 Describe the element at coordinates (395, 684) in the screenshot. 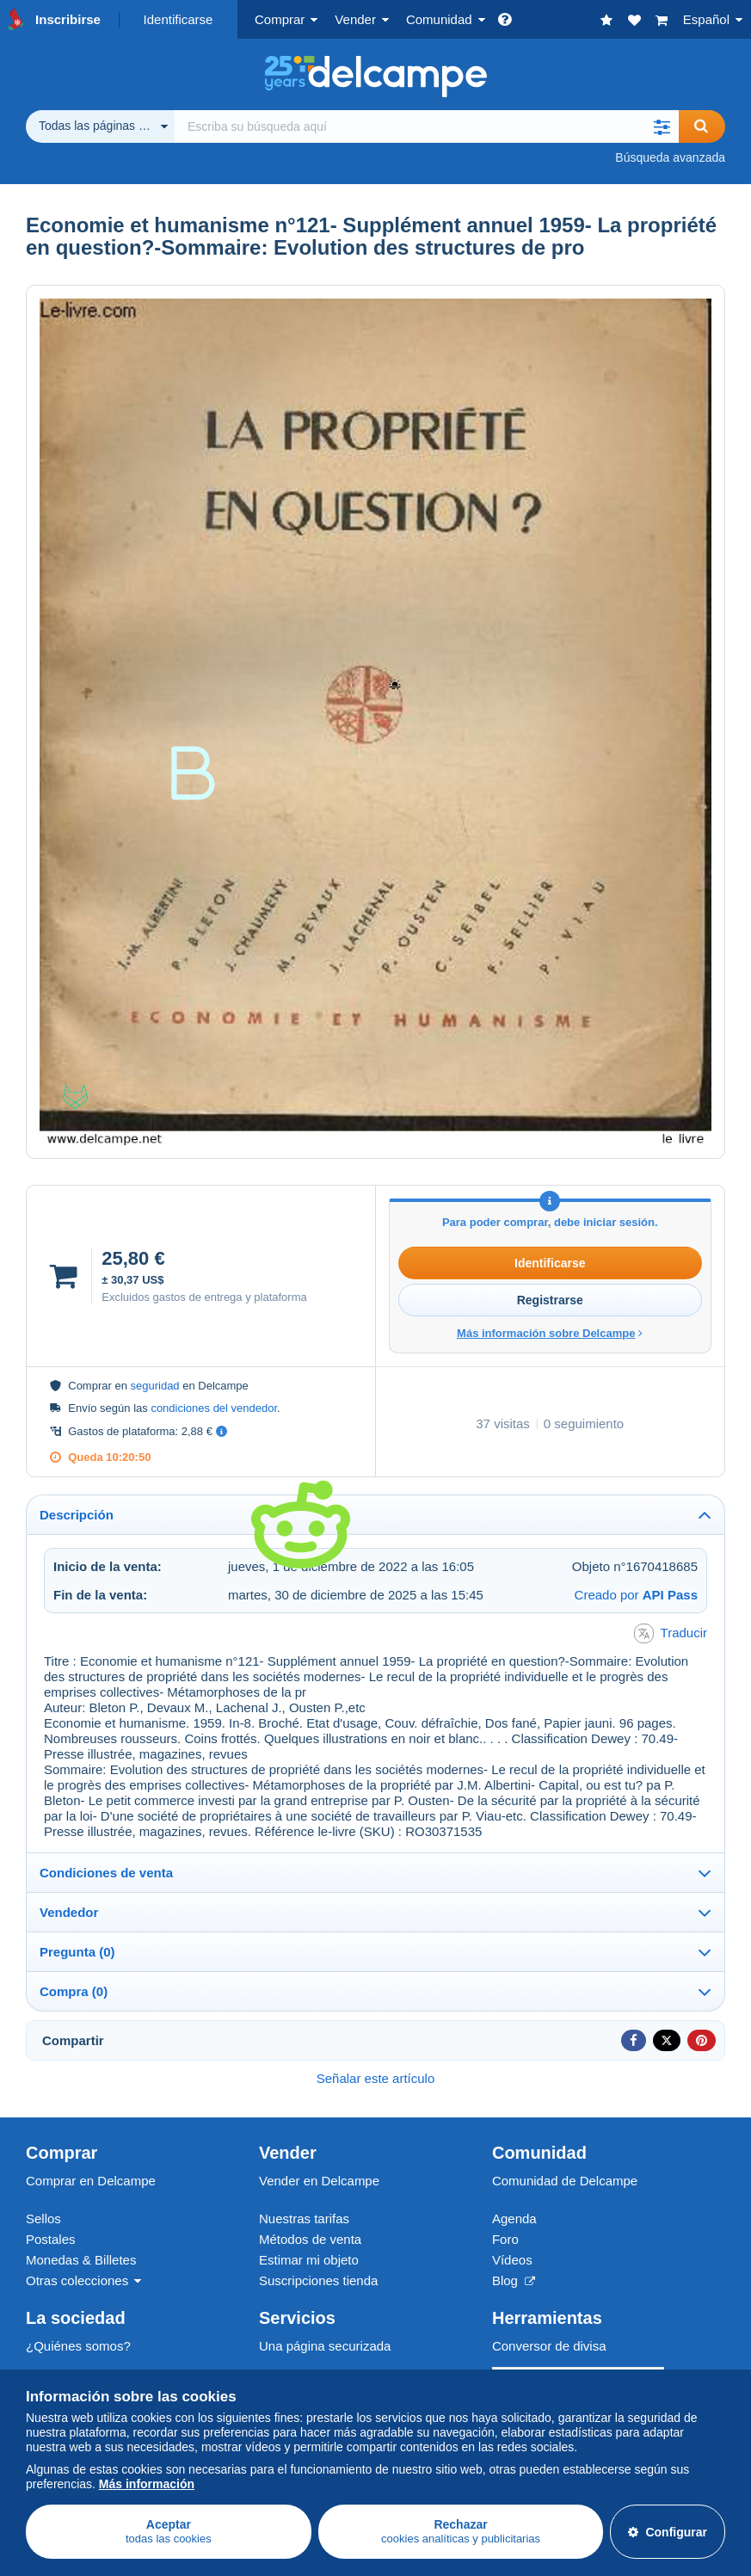

I see `indicates sunset or evening time` at that location.